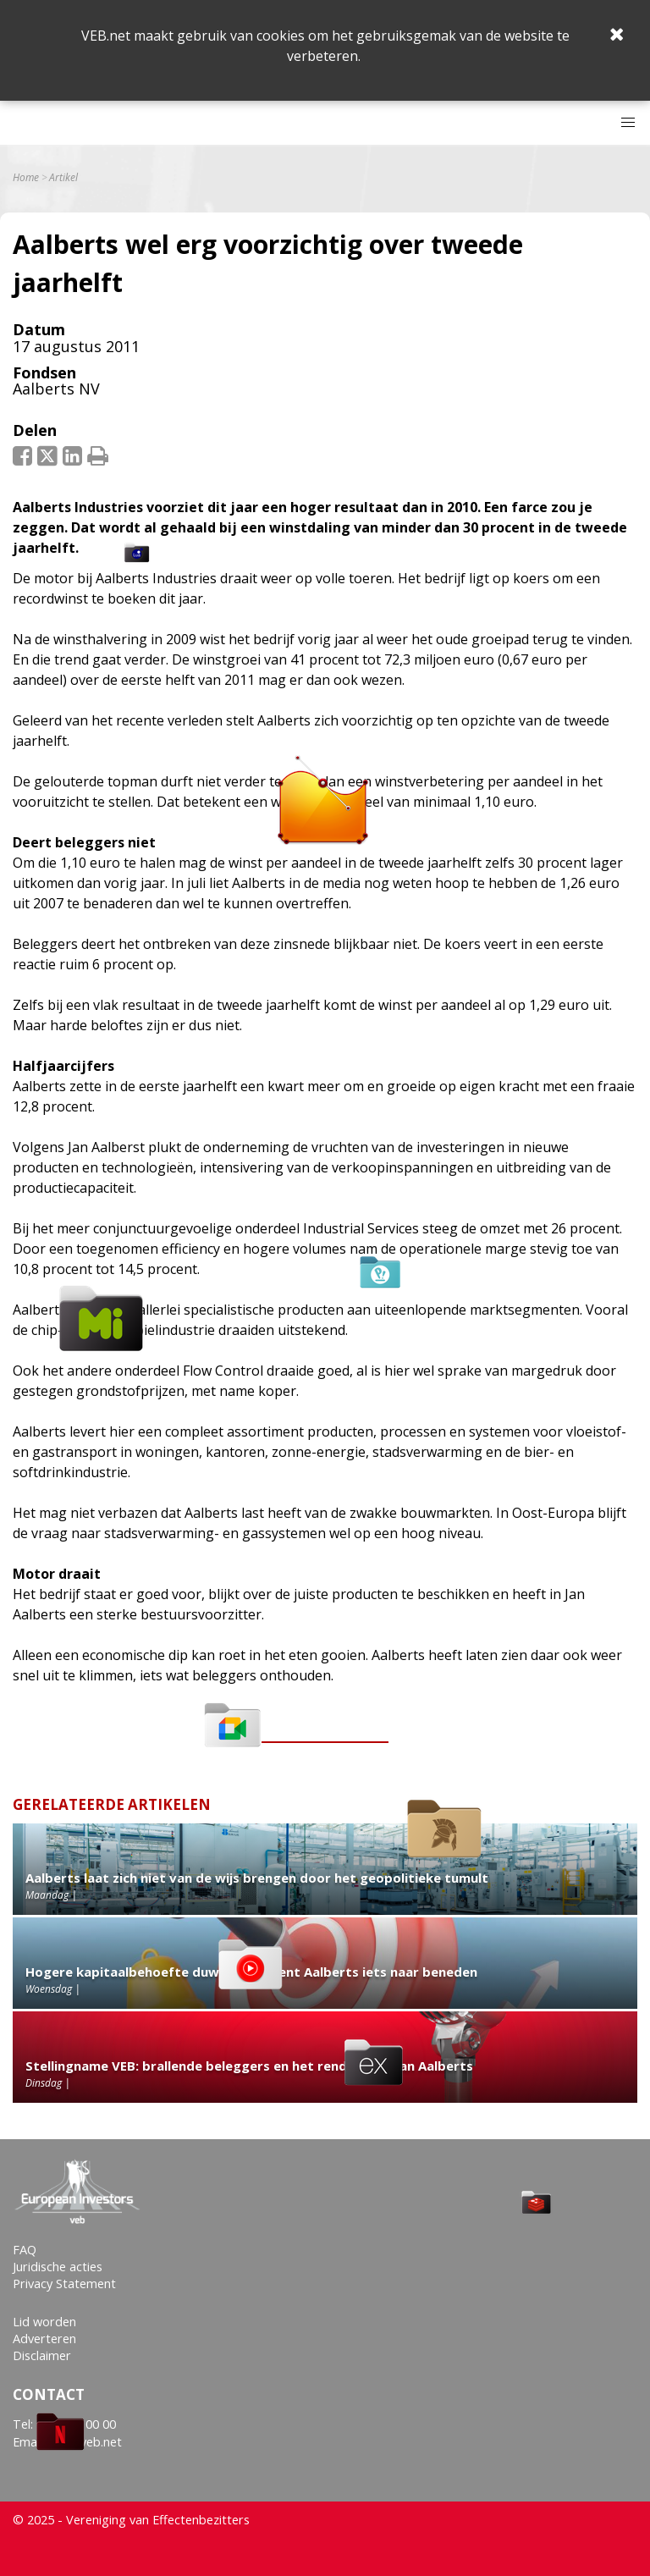  What do you see at coordinates (443, 1830) in the screenshot?
I see `folder containing historical or ancient history files` at bounding box center [443, 1830].